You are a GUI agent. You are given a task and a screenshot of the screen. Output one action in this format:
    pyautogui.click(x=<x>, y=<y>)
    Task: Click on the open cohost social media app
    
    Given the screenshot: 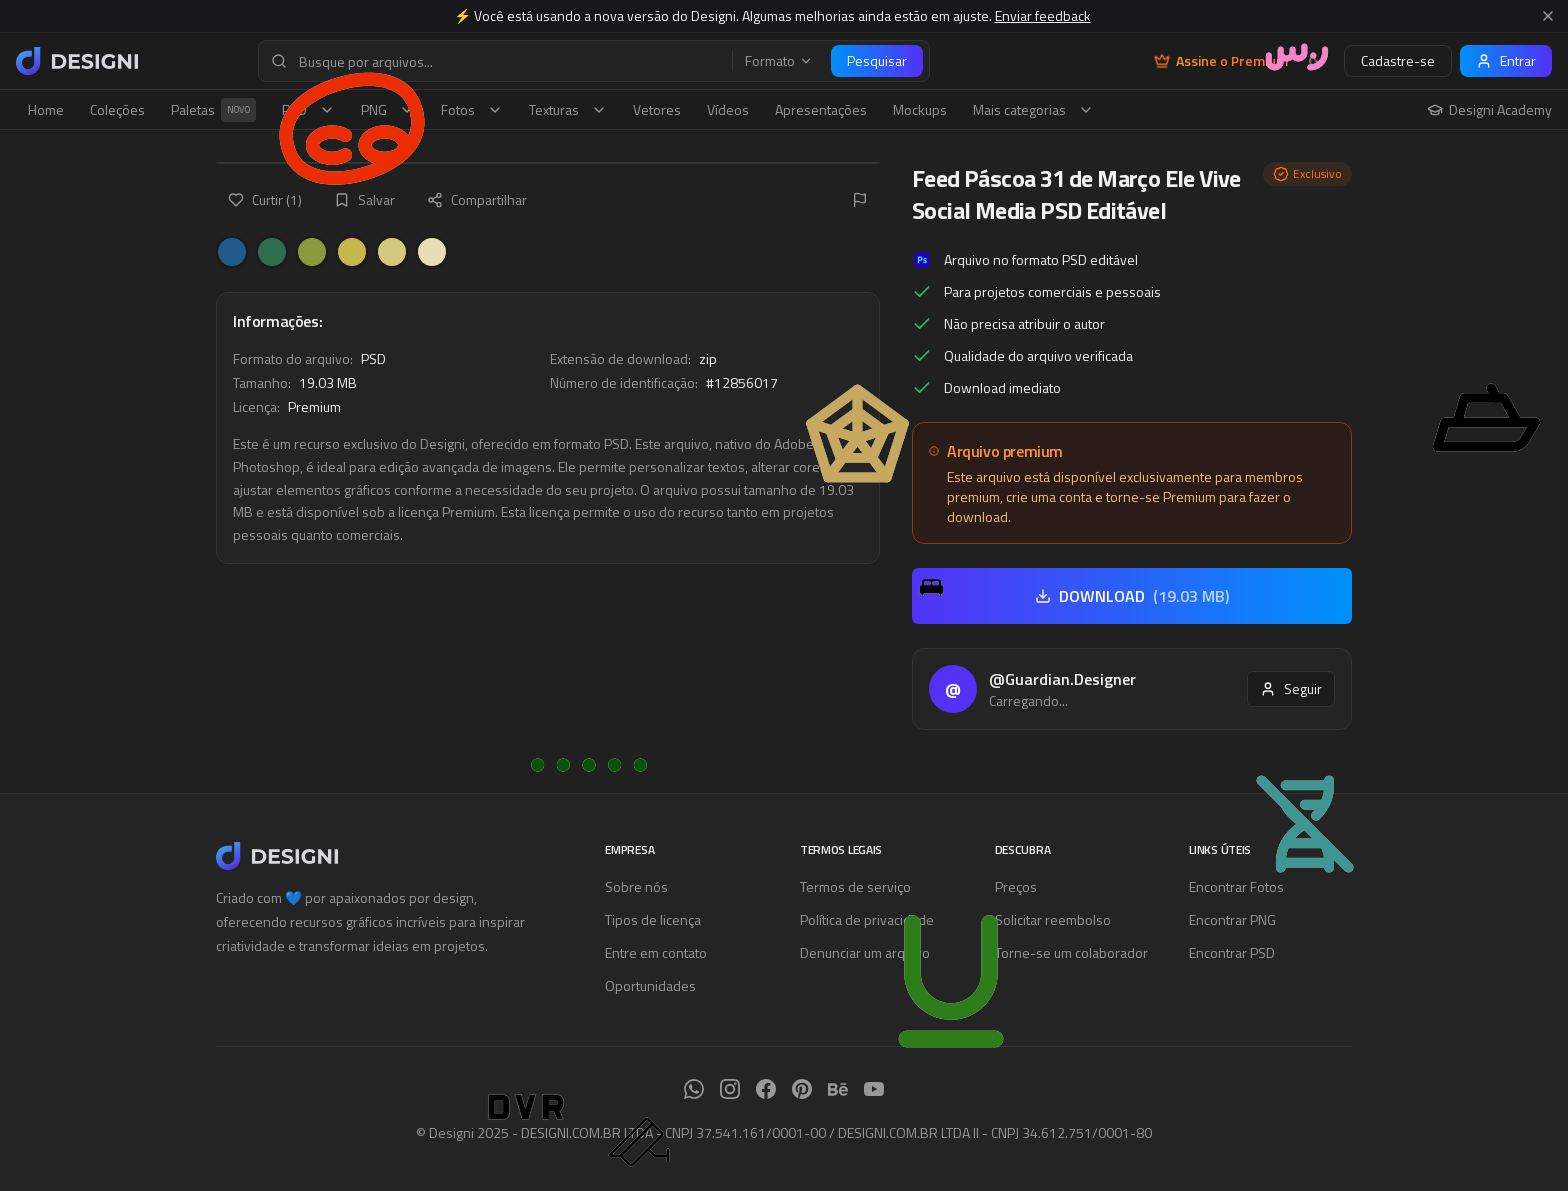 What is the action you would take?
    pyautogui.click(x=352, y=132)
    